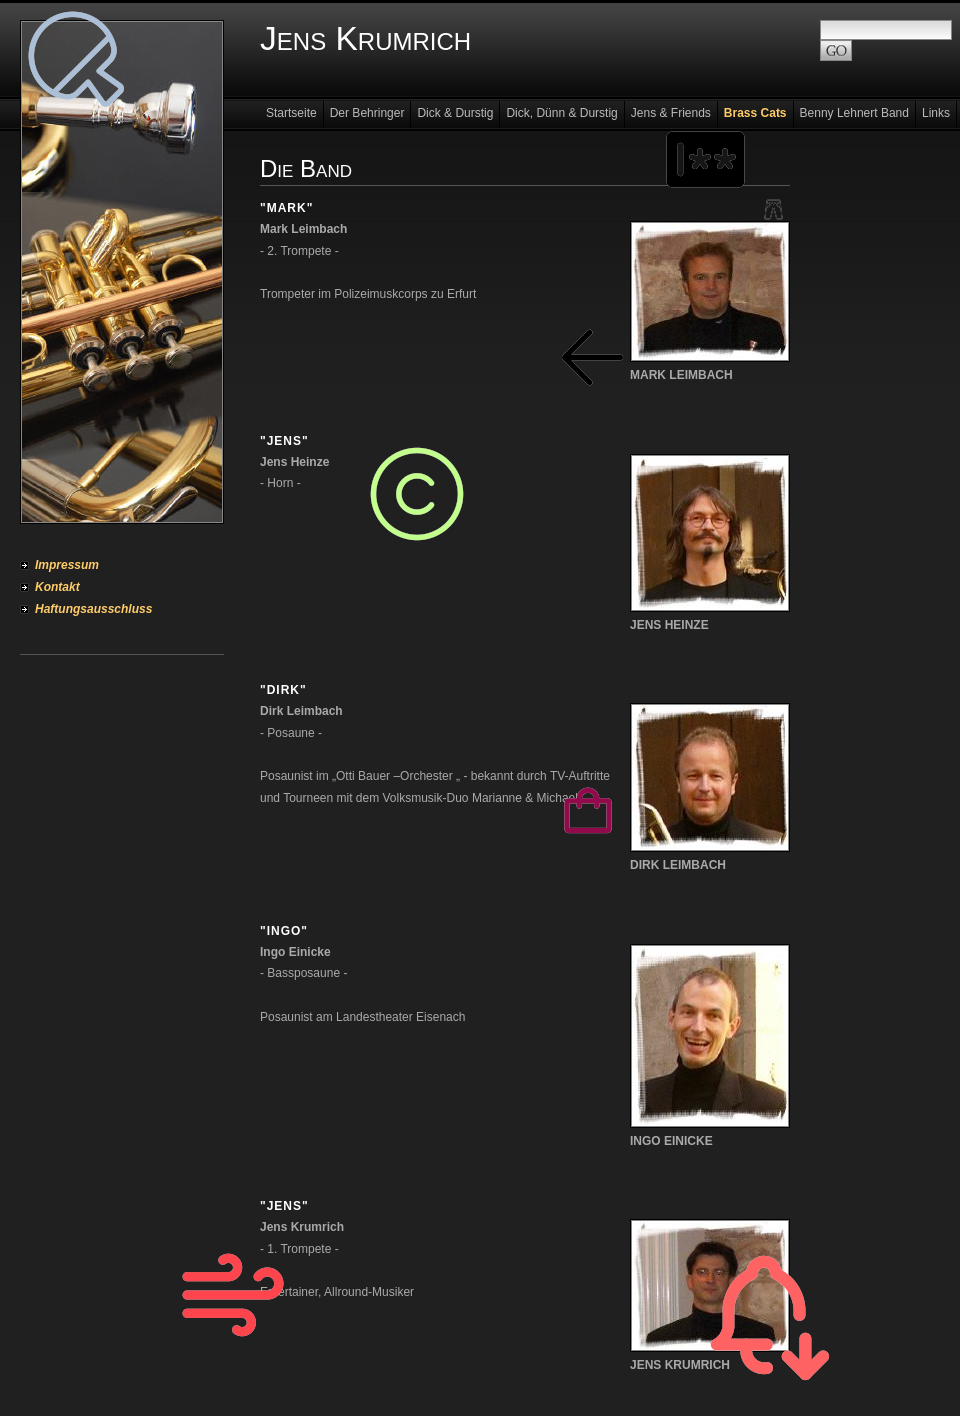  I want to click on view your shopping bag, so click(588, 813).